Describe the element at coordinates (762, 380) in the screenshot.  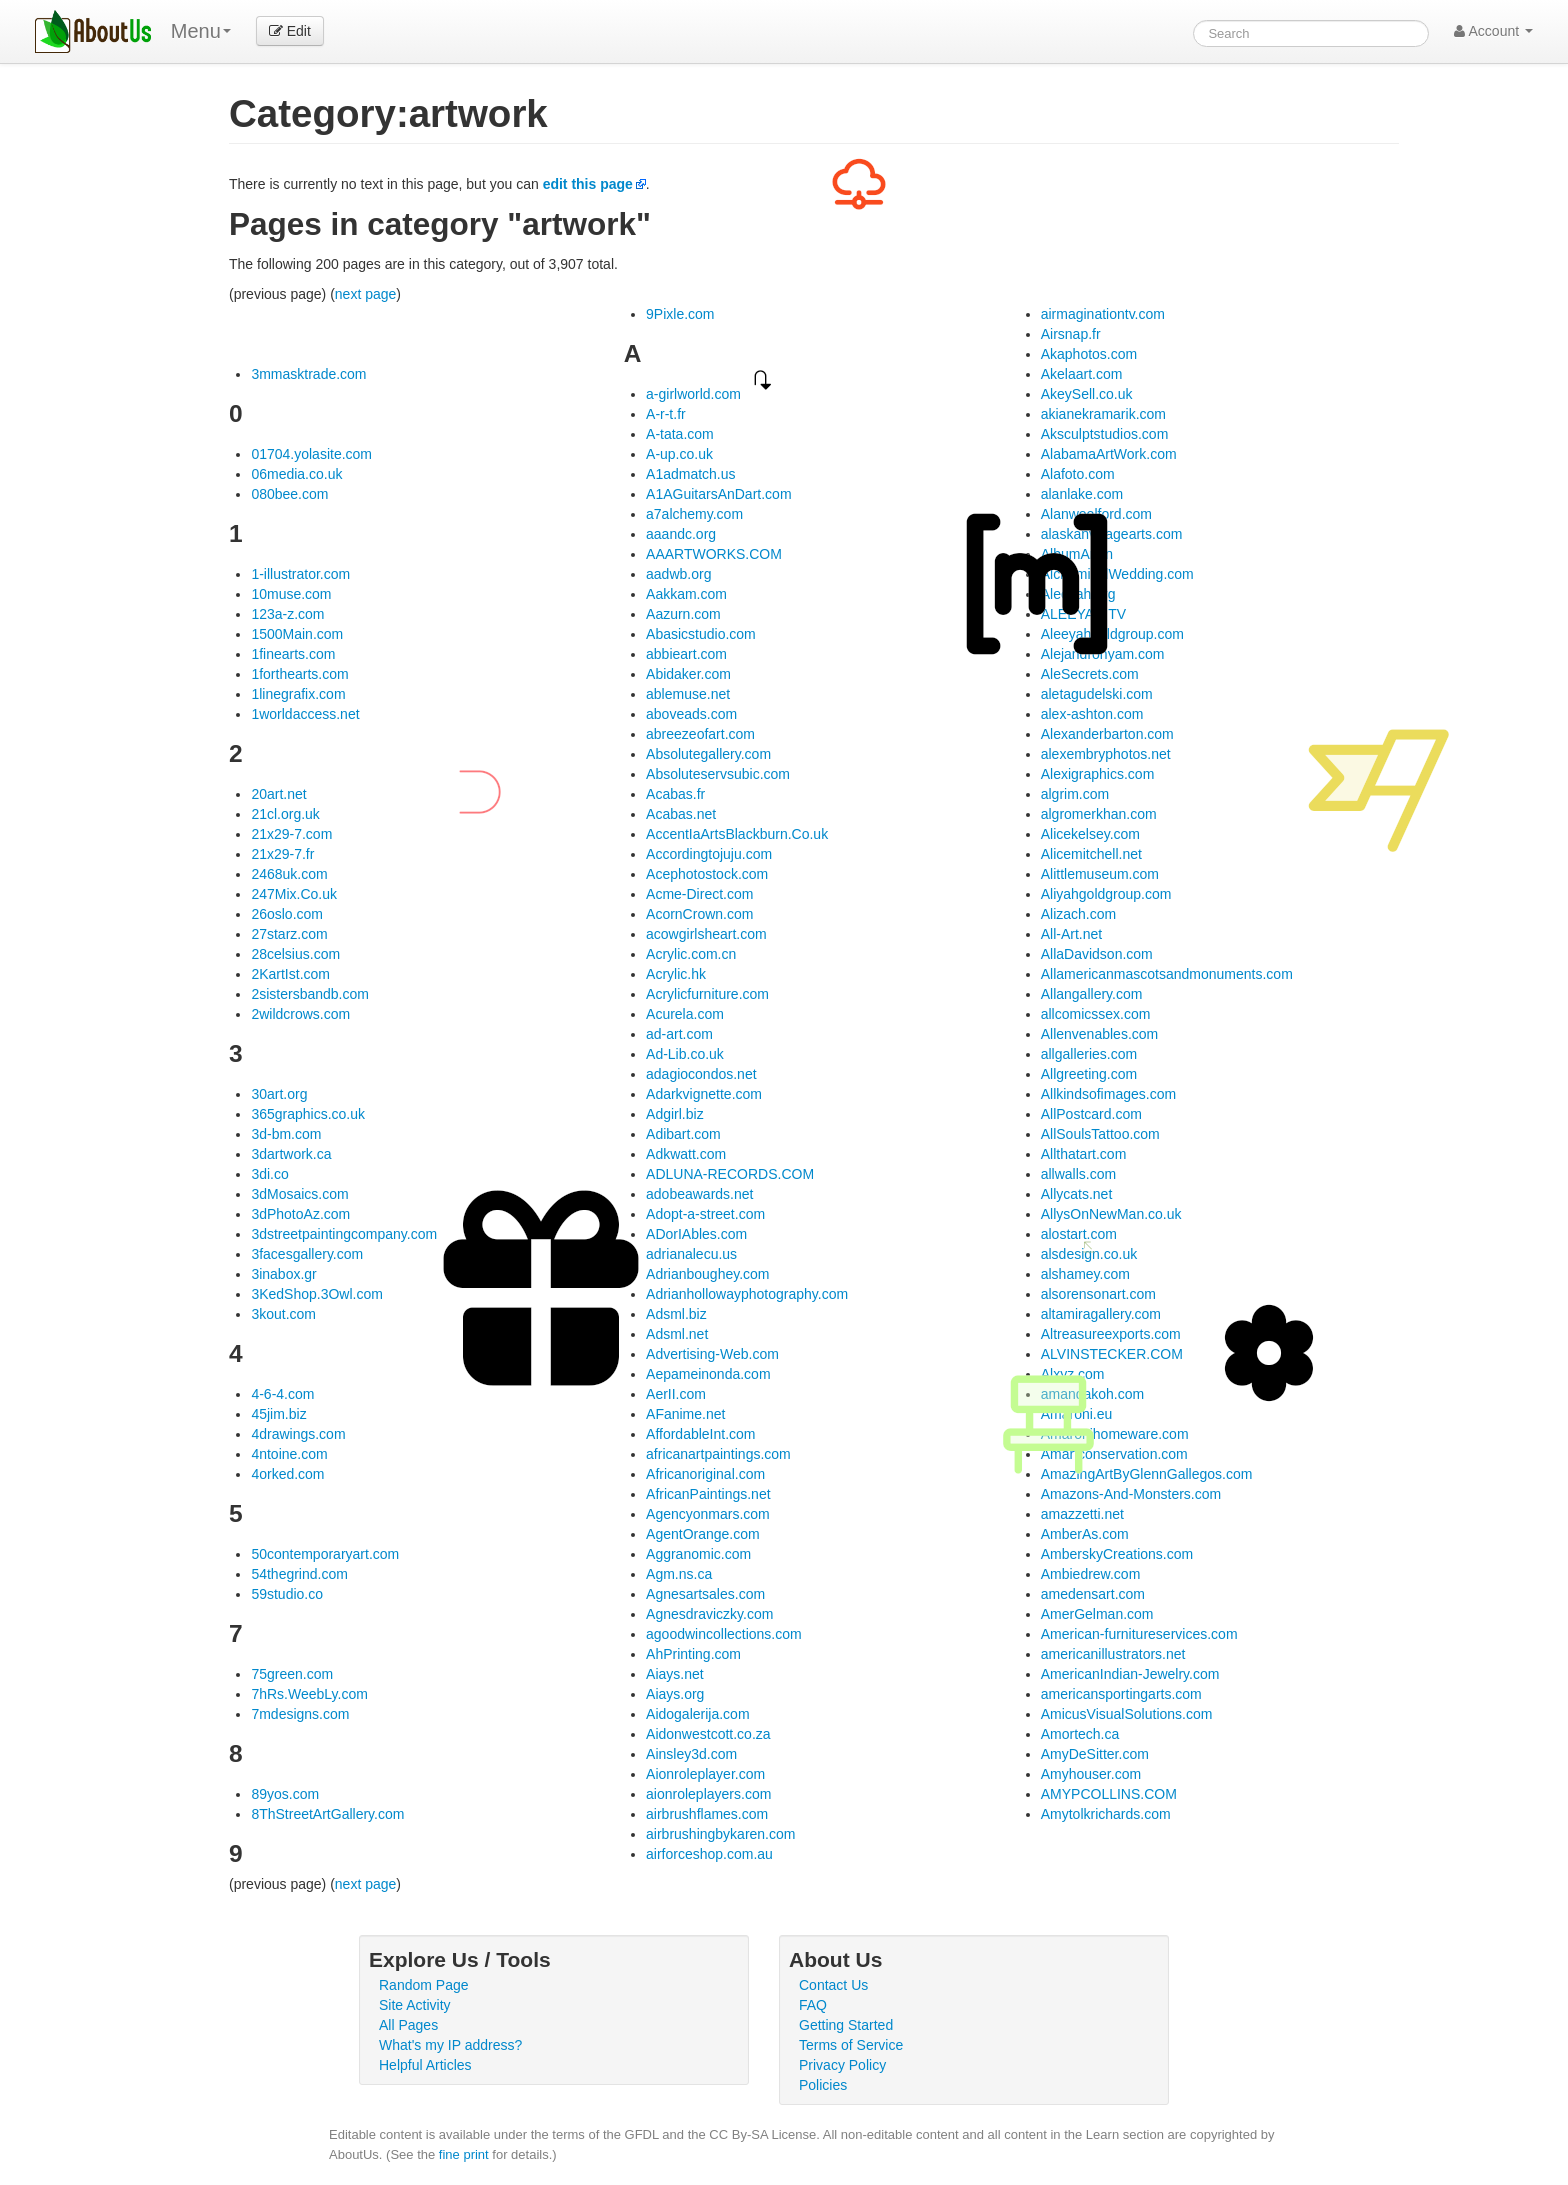
I see `redo or repeat last action` at that location.